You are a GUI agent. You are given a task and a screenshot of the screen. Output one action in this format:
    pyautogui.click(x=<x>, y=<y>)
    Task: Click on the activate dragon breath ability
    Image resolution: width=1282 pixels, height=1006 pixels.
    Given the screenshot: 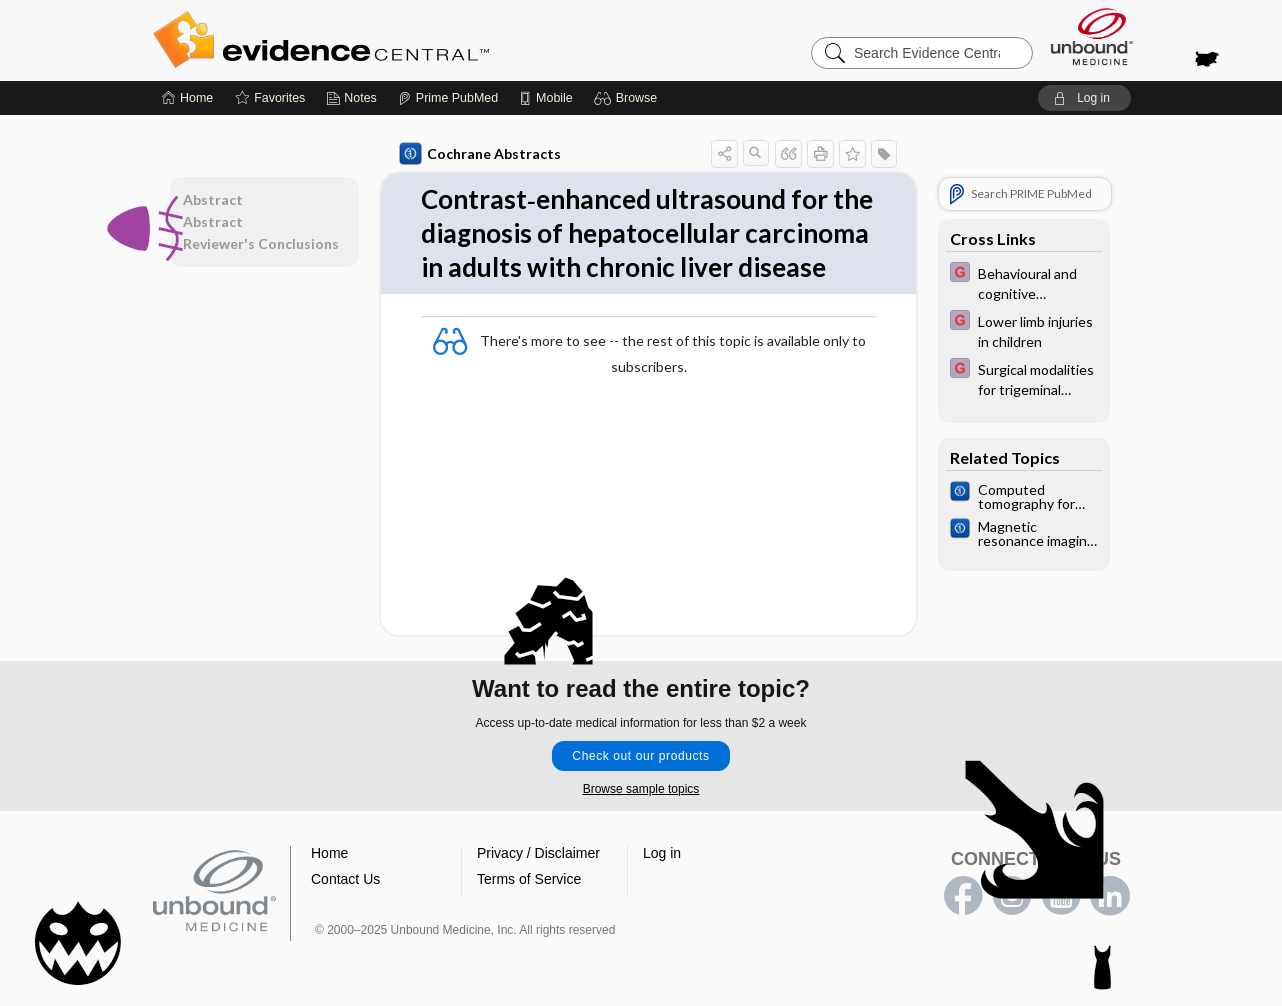 What is the action you would take?
    pyautogui.click(x=1034, y=830)
    